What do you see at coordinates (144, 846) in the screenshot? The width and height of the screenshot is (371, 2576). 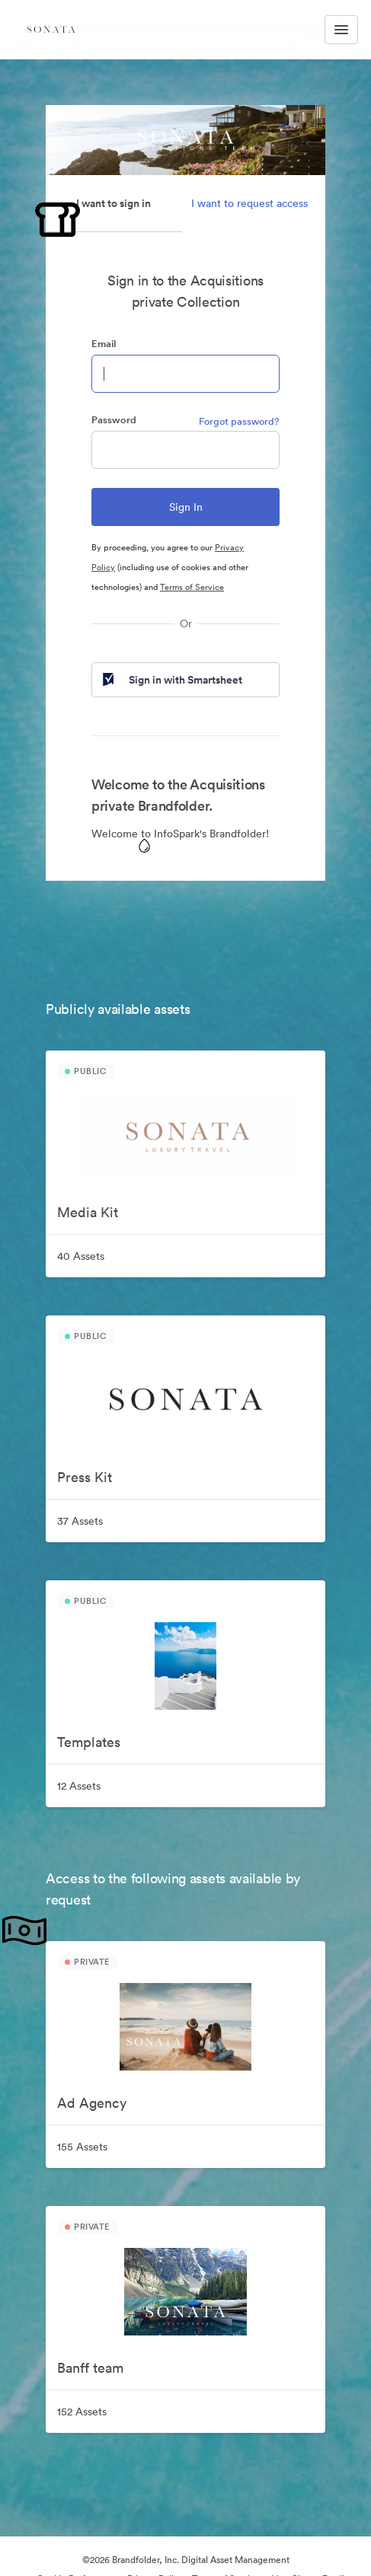 I see `adjust water or hydration settings` at bounding box center [144, 846].